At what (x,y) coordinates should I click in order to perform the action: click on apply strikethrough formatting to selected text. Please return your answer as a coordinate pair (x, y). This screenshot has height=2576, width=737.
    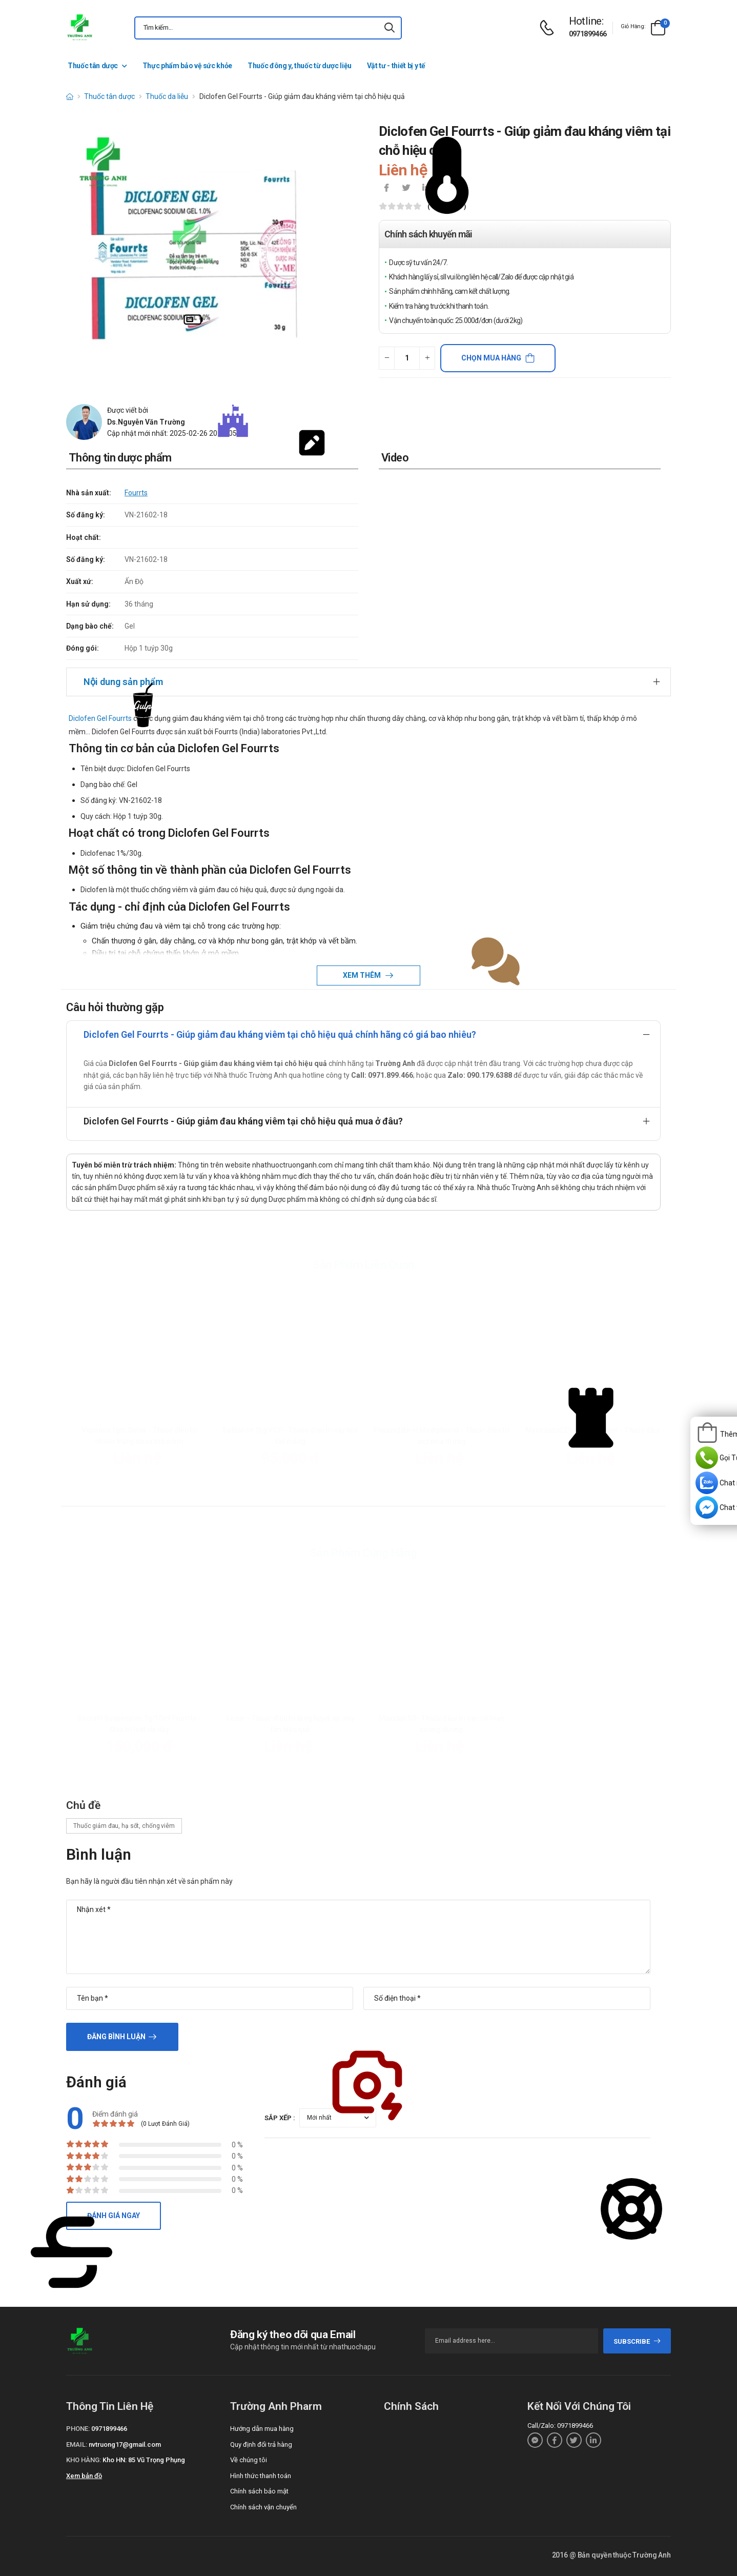
    Looking at the image, I should click on (71, 2252).